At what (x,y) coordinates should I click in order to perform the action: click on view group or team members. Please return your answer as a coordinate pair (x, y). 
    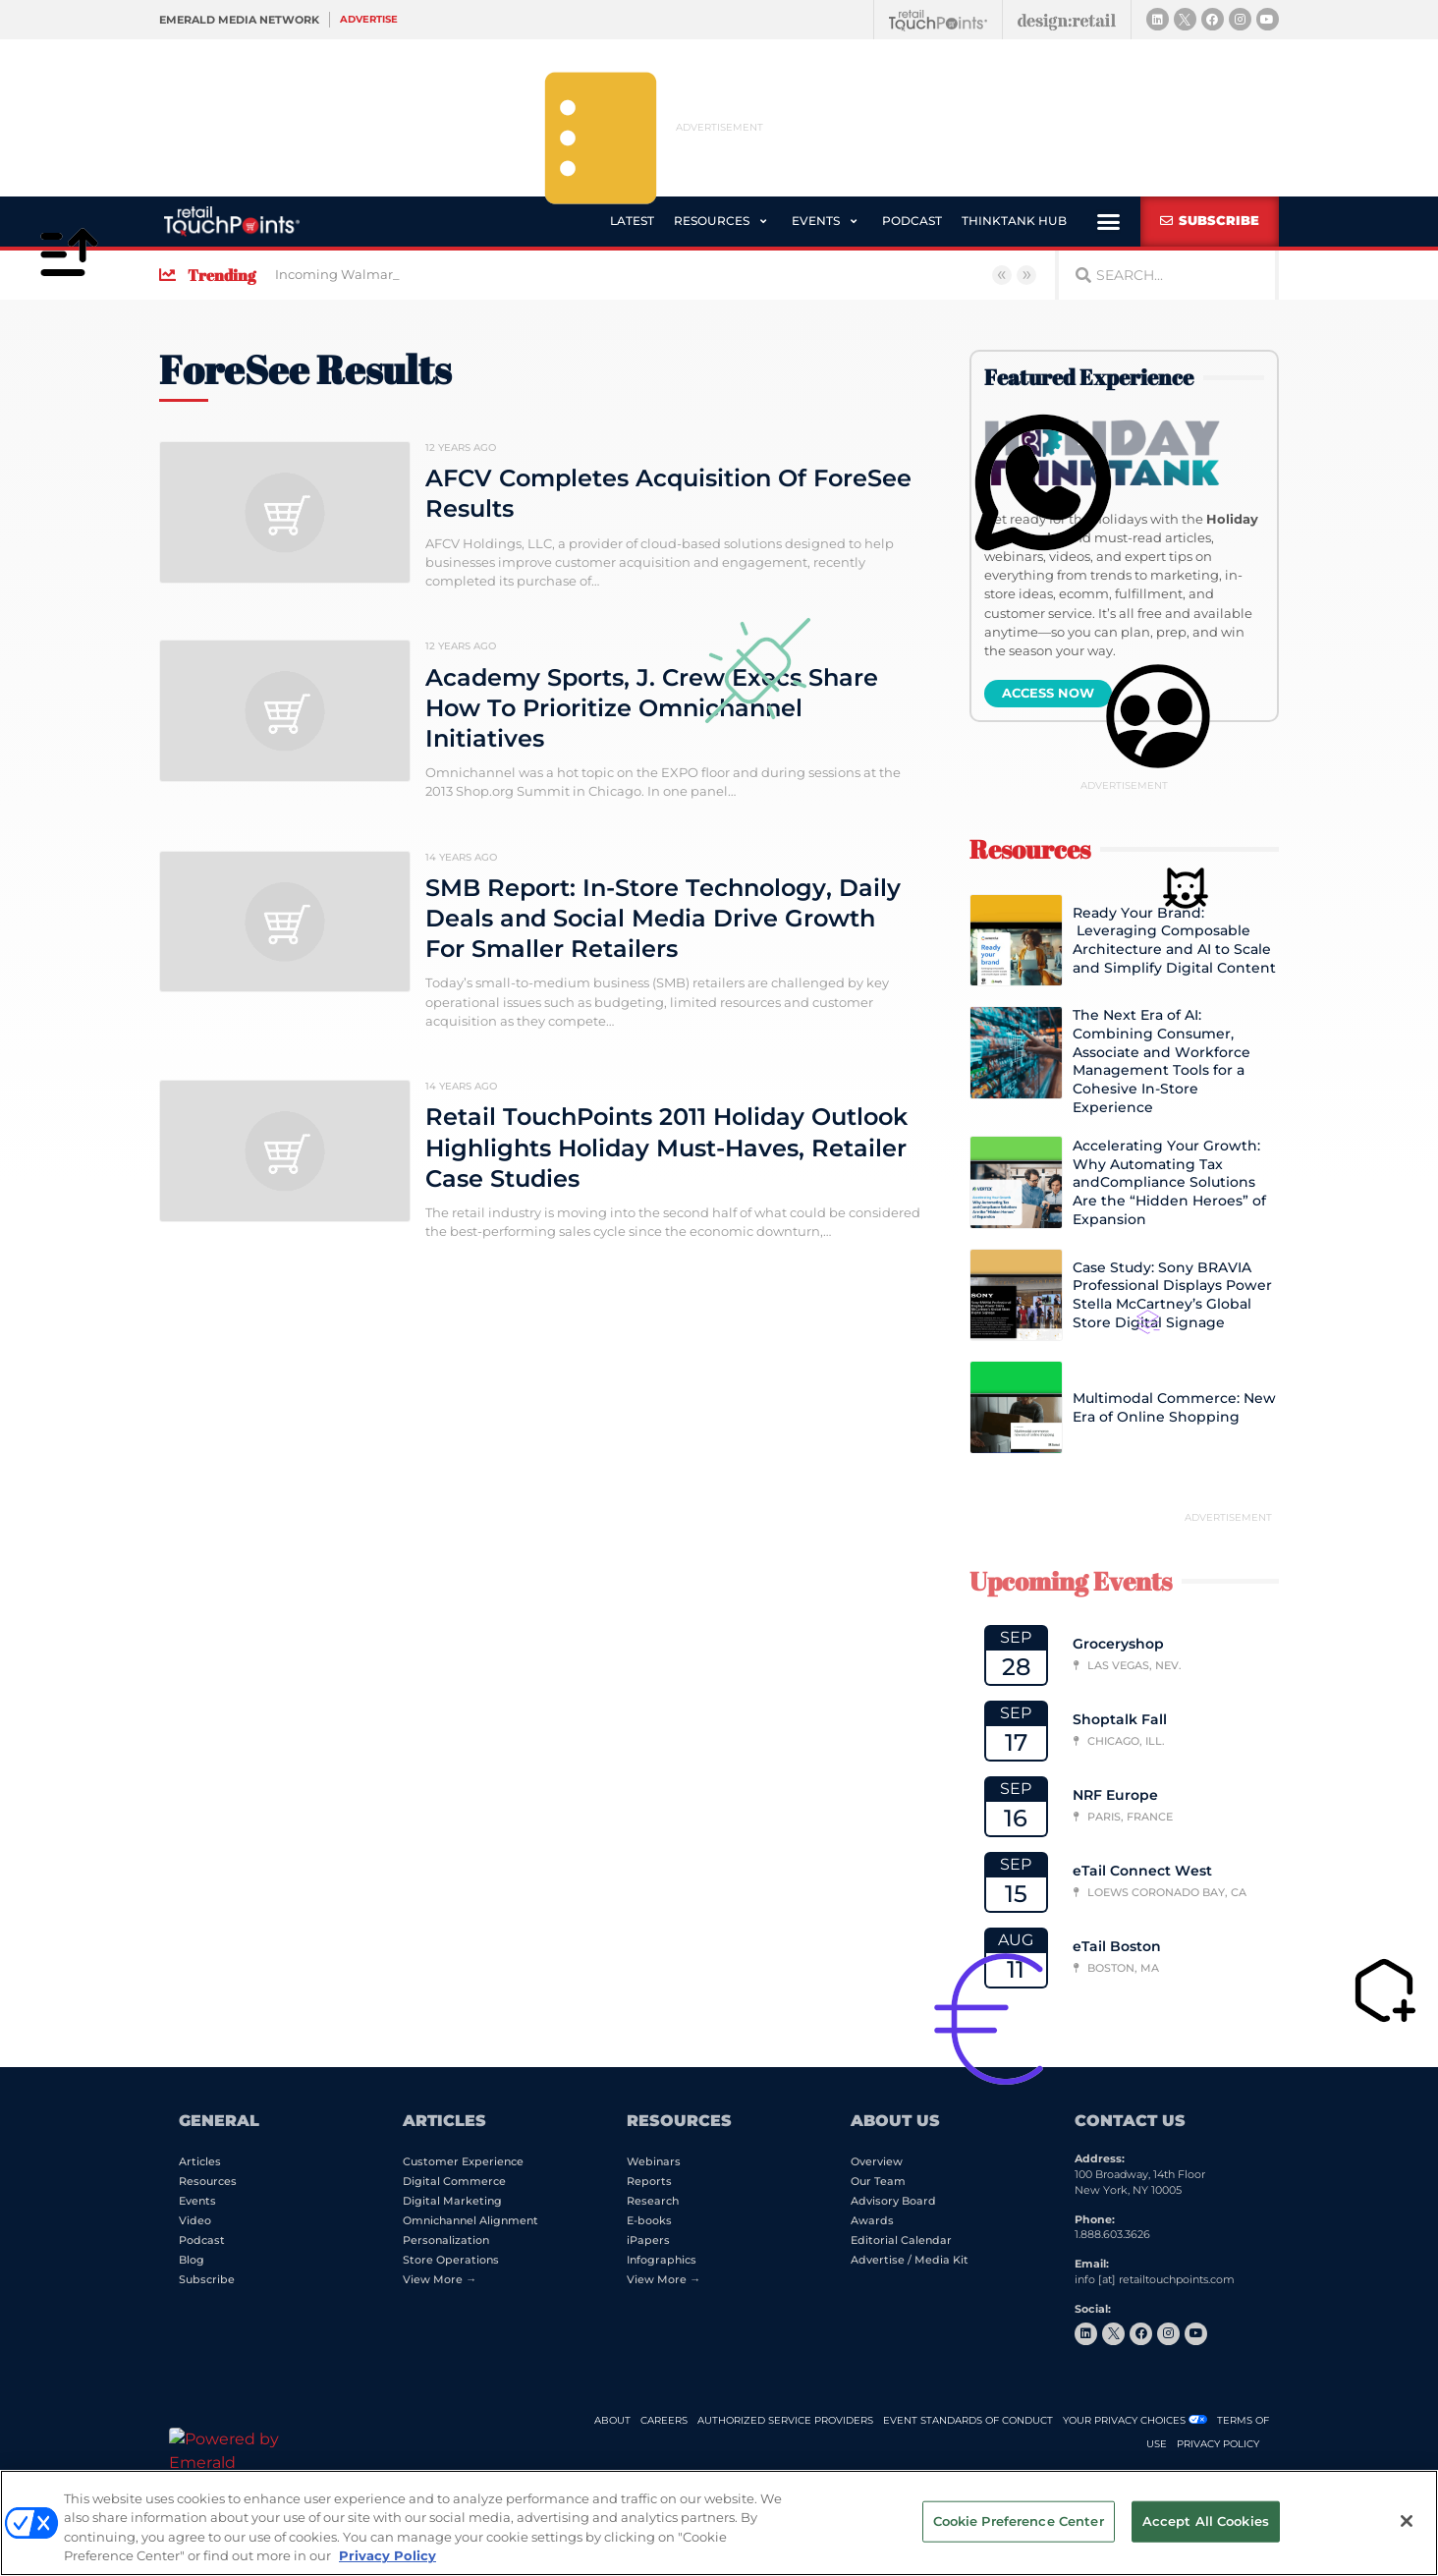
    Looking at the image, I should click on (1158, 716).